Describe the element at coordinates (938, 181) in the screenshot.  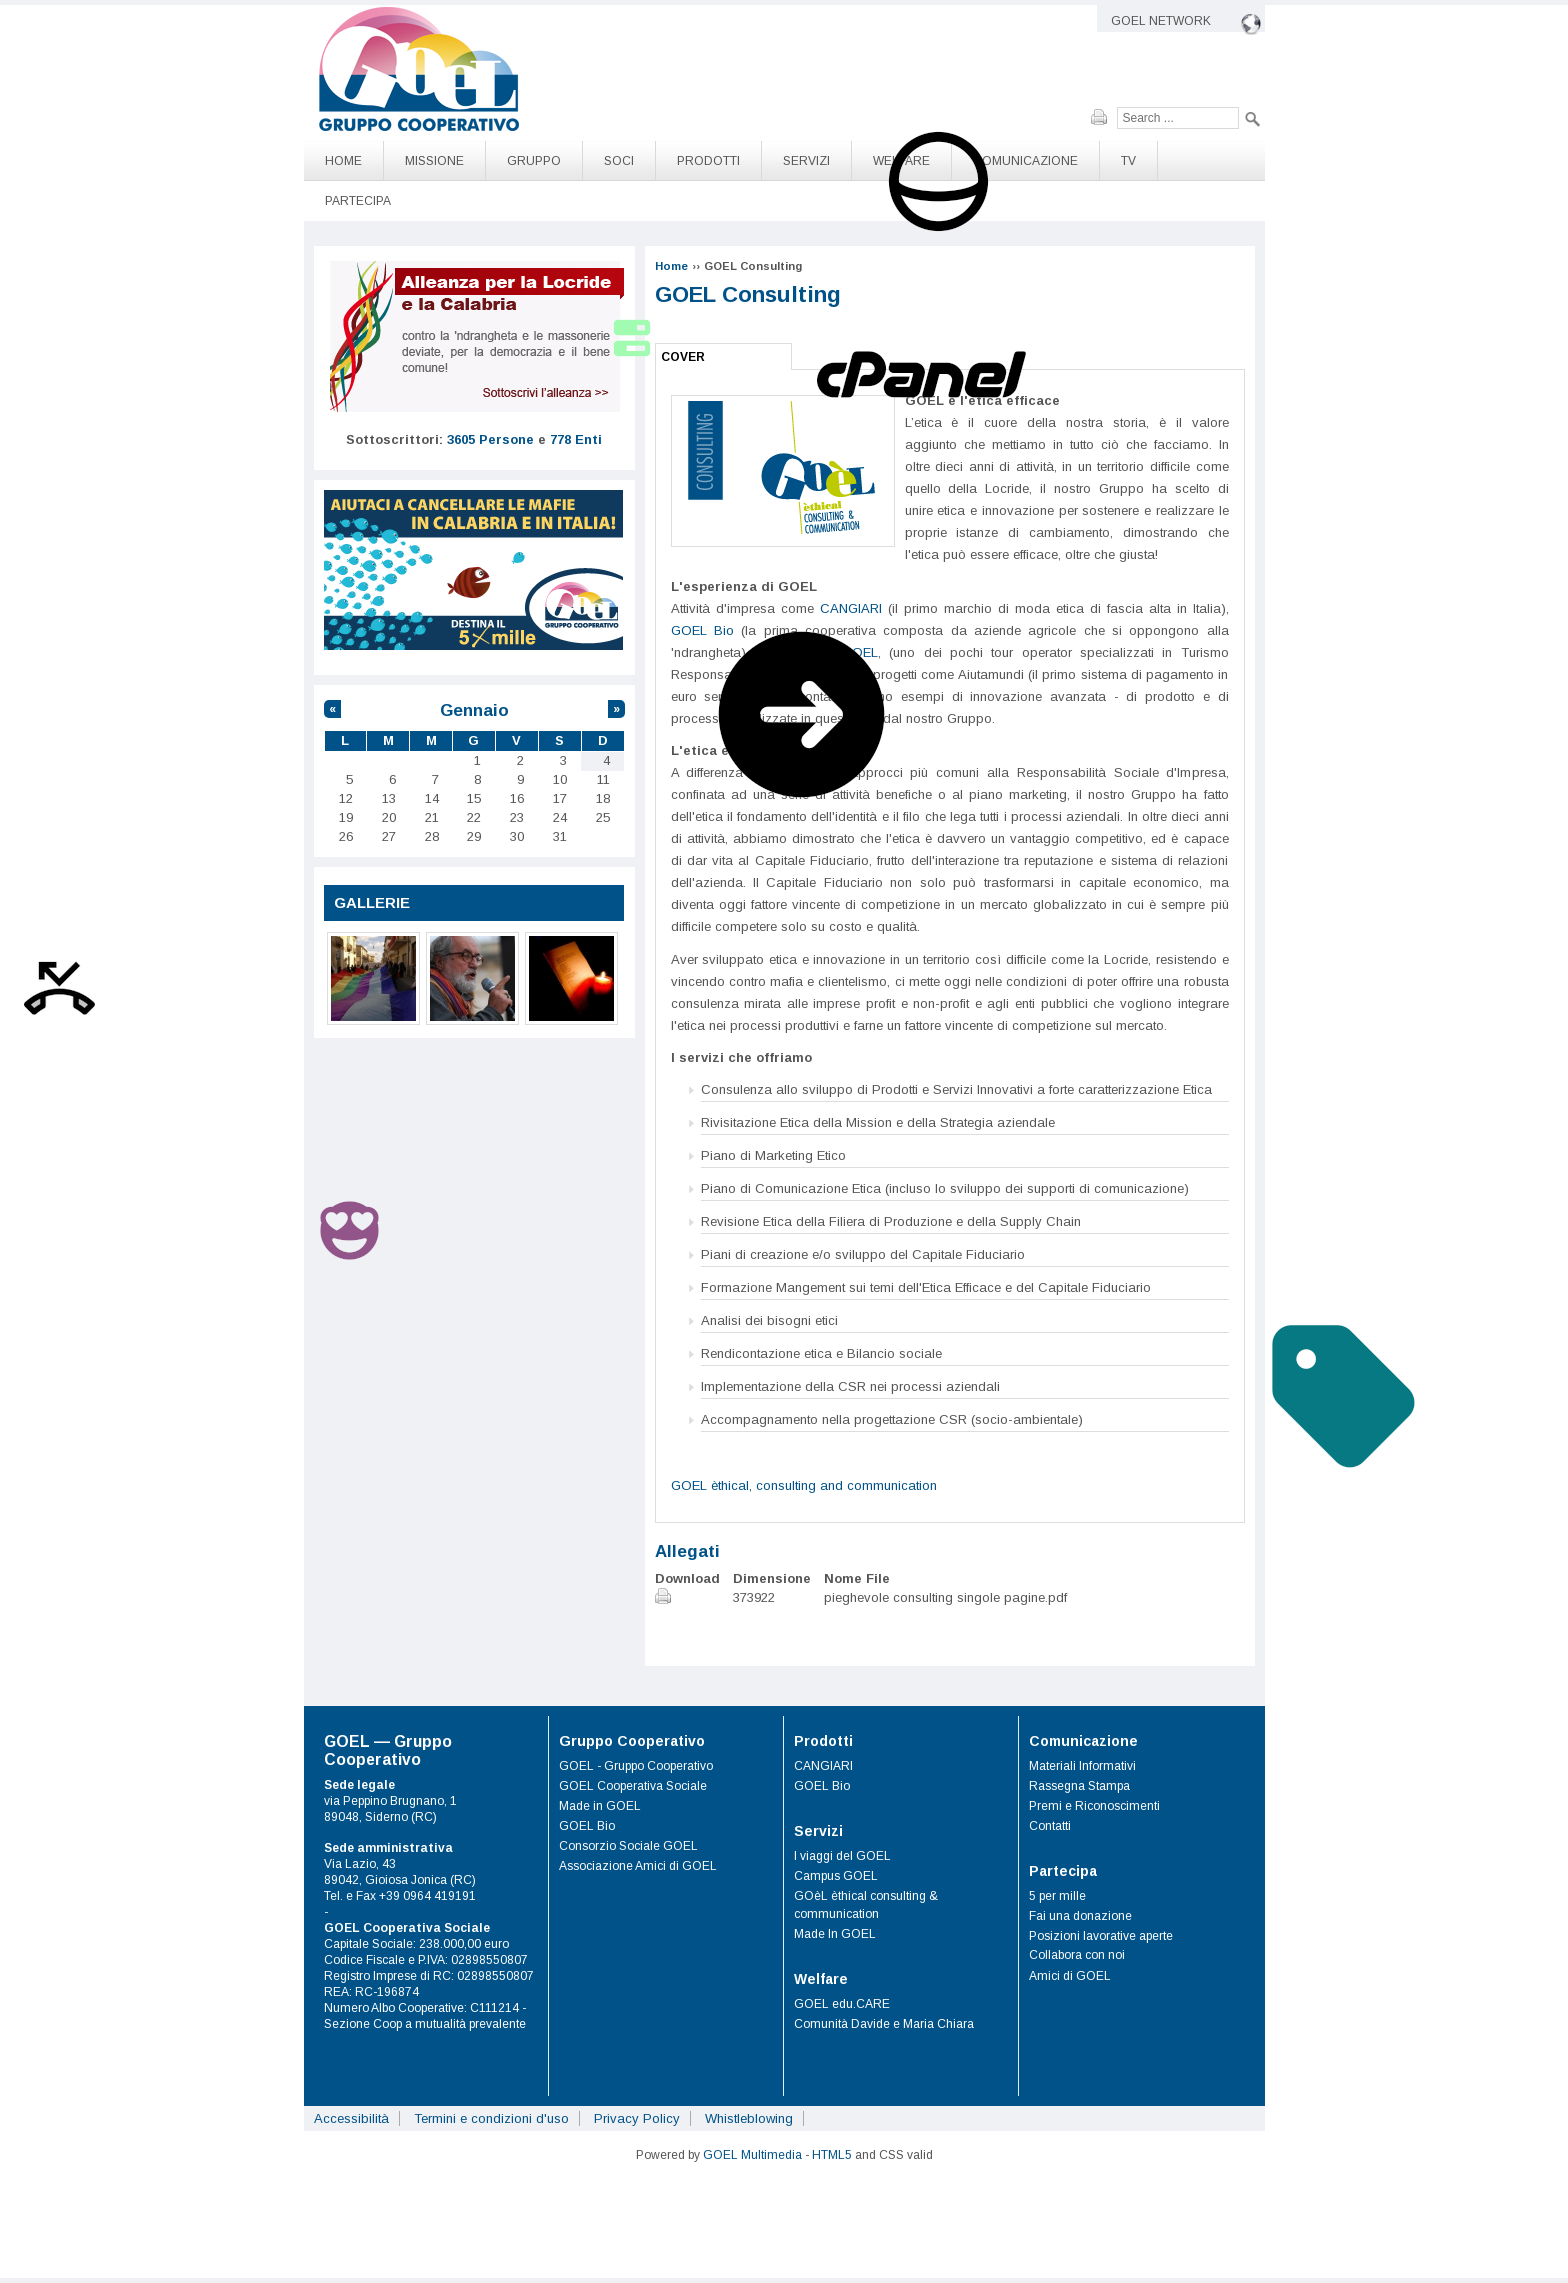
I see `view 3D or globe-related content` at that location.